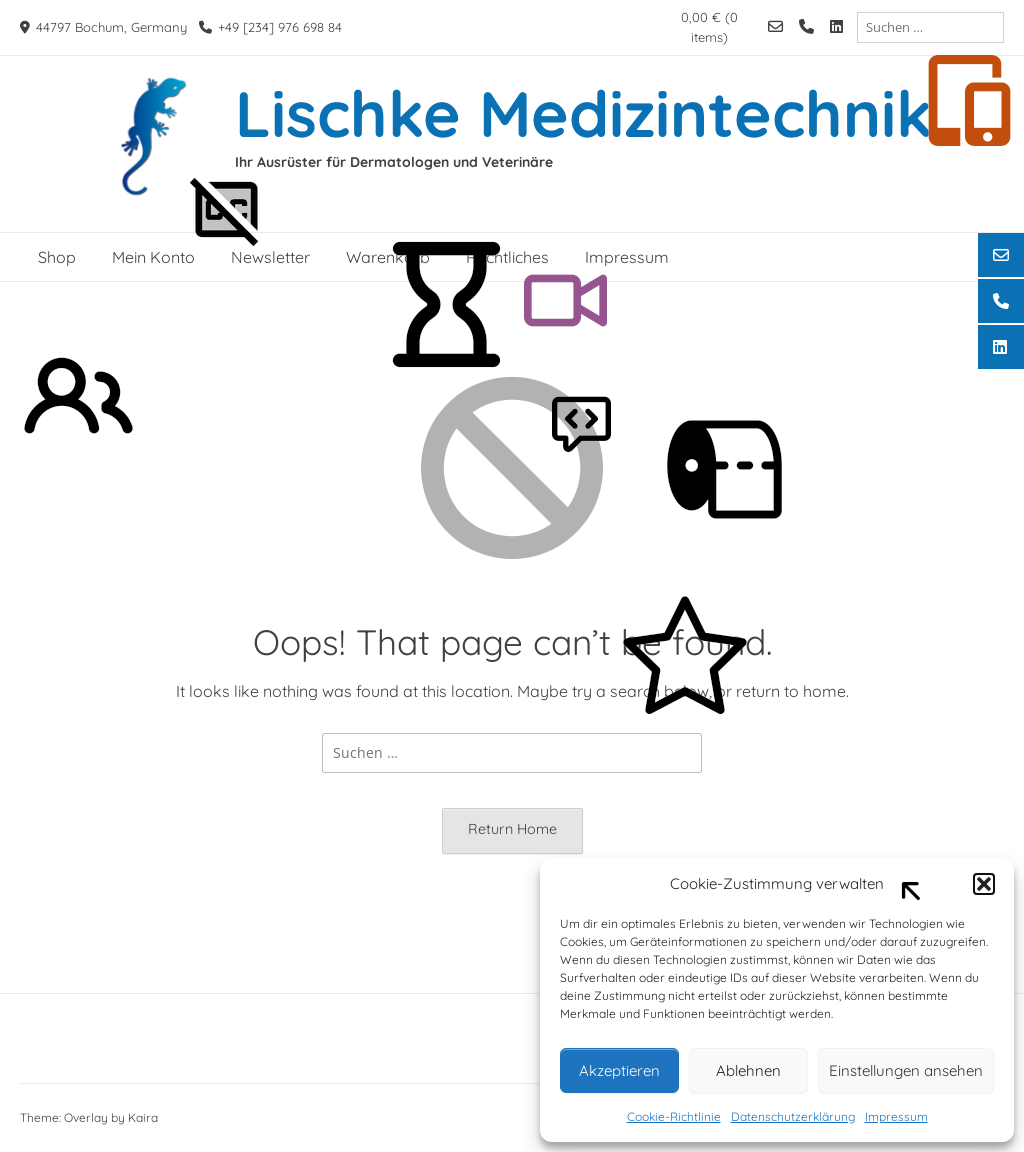 Image resolution: width=1024 pixels, height=1152 pixels. Describe the element at coordinates (685, 661) in the screenshot. I see `add item to favorites` at that location.